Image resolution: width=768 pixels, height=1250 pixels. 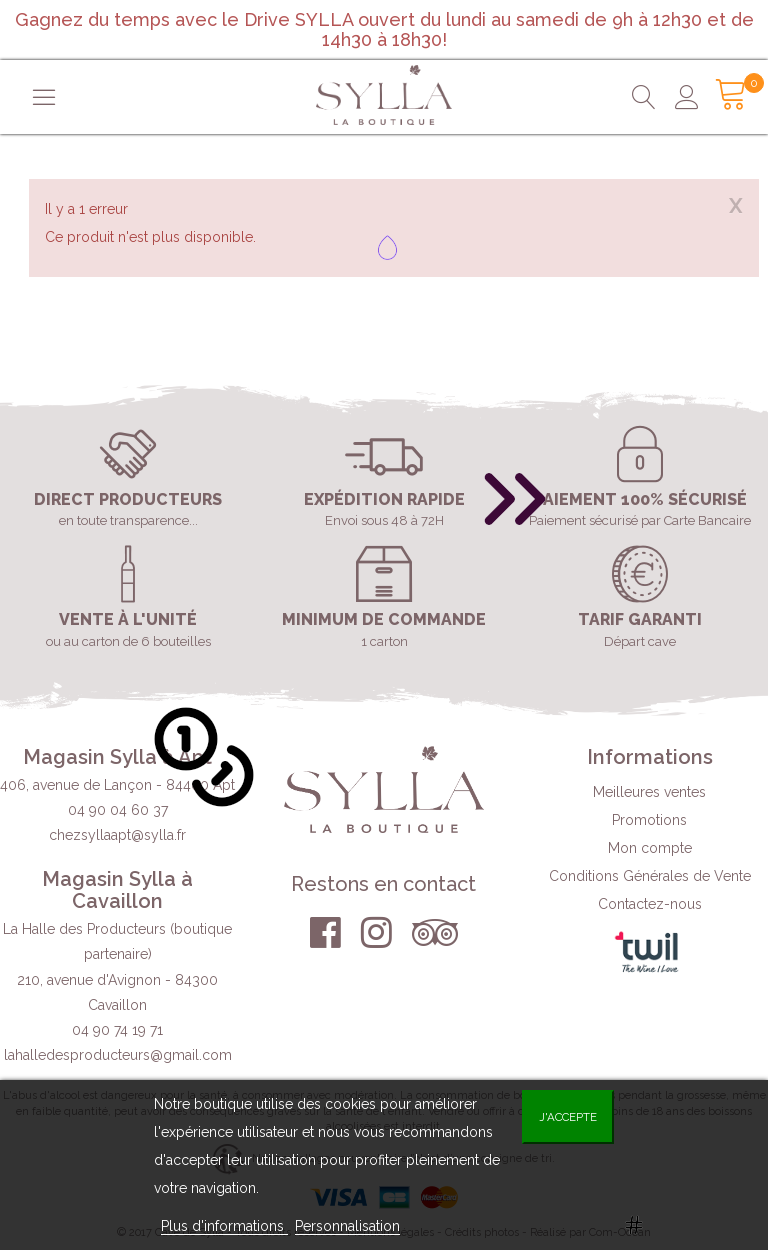 I want to click on view your coin balance or currency, so click(x=204, y=757).